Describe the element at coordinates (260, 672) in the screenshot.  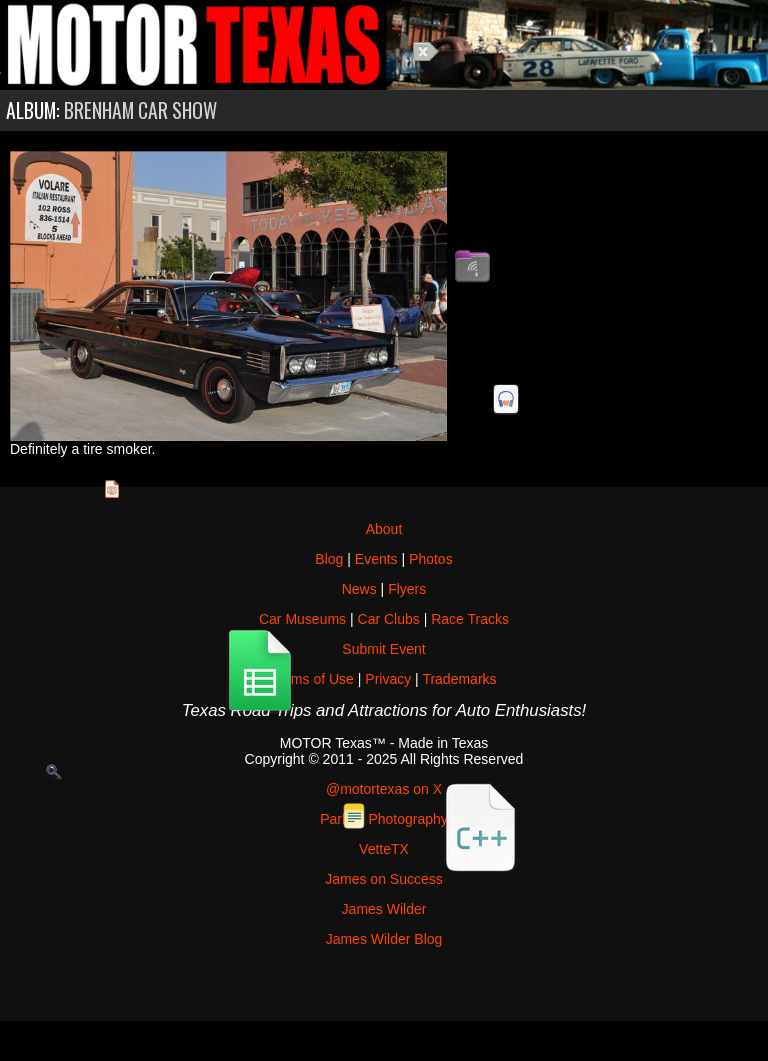
I see `open an opendocument spreadsheet template file` at that location.